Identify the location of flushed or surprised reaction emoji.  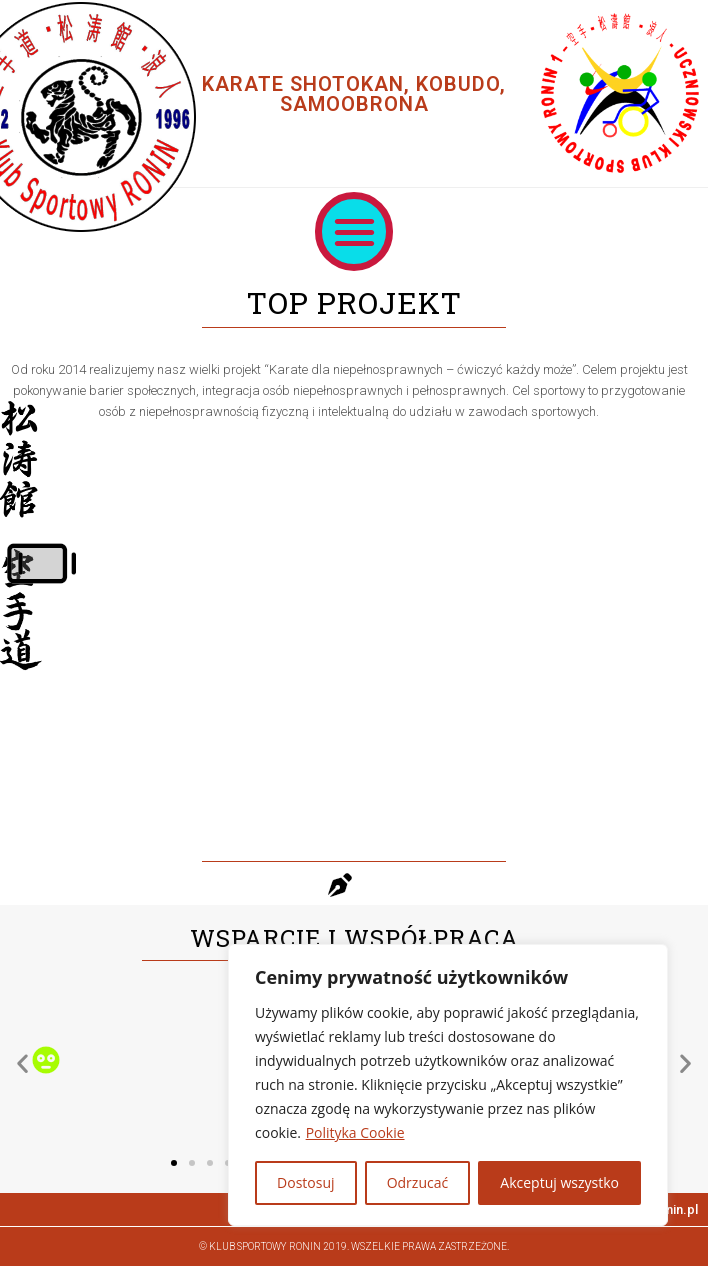
(46, 1060).